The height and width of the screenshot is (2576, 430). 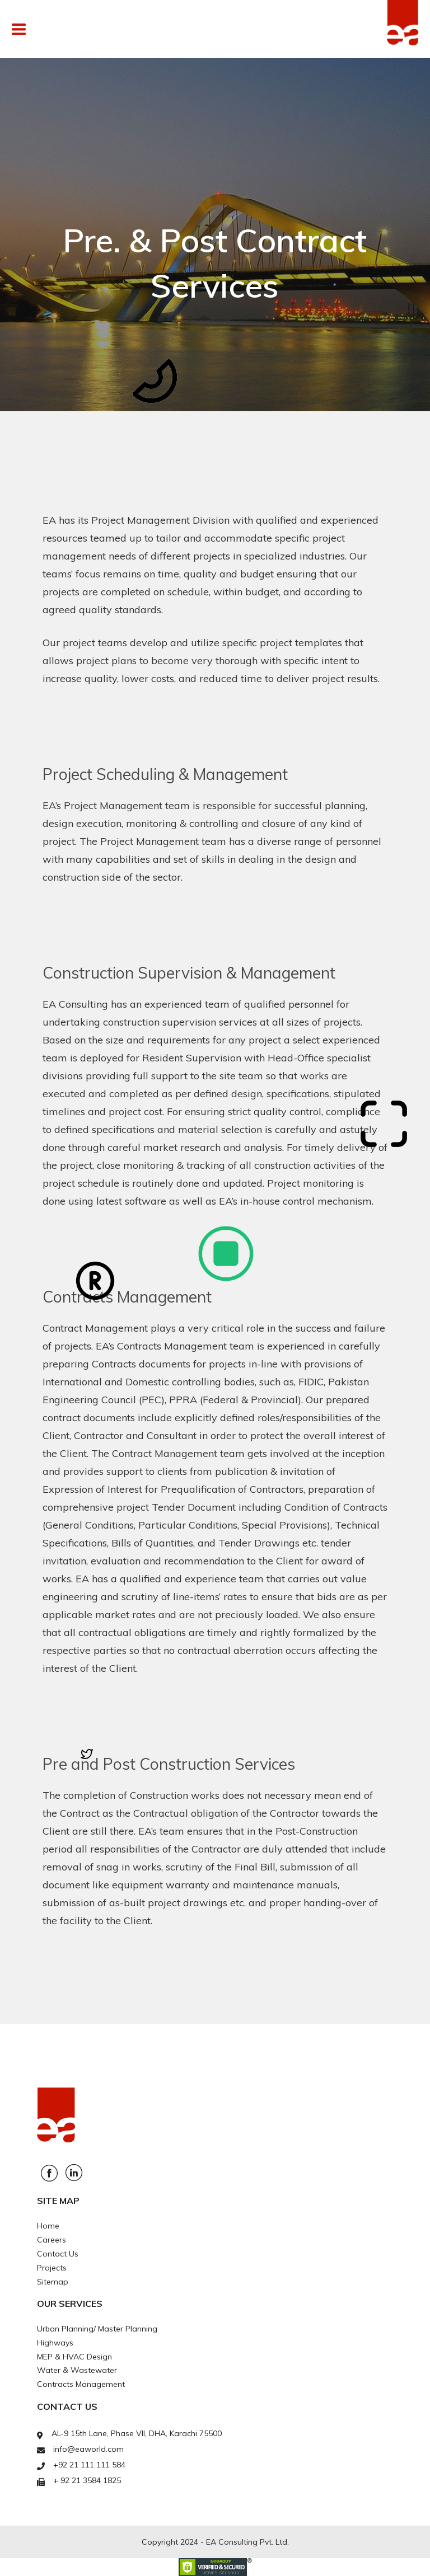 I want to click on select melon or cantaloupe fruit, so click(x=156, y=382).